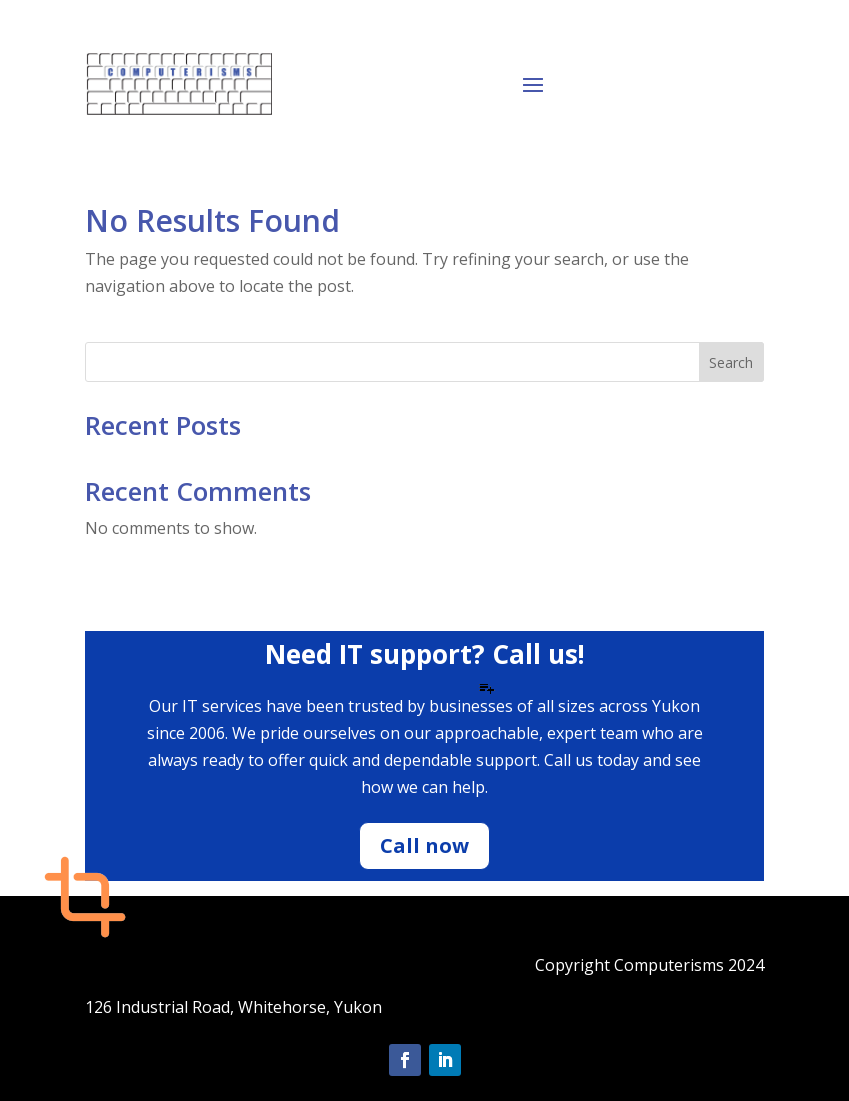  Describe the element at coordinates (85, 897) in the screenshot. I see `crop an image or photo` at that location.